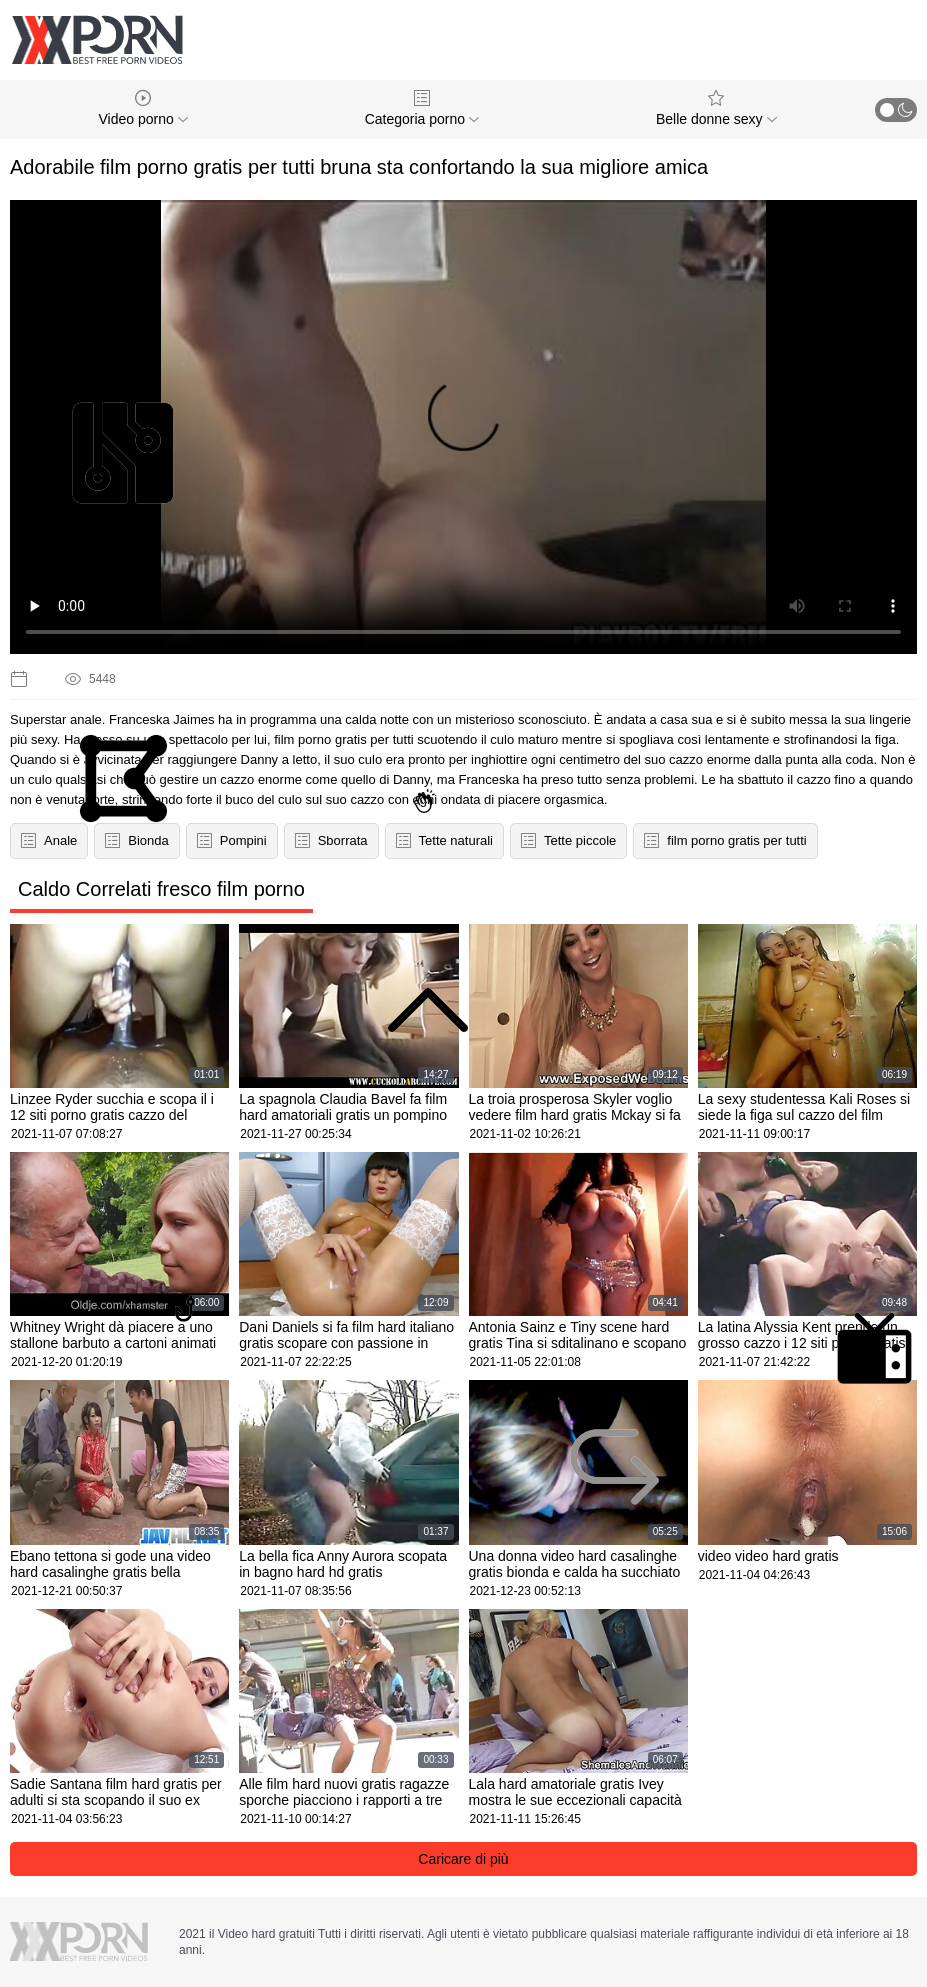 This screenshot has width=927, height=1987. I want to click on access hardware or circuit settings, so click(123, 453).